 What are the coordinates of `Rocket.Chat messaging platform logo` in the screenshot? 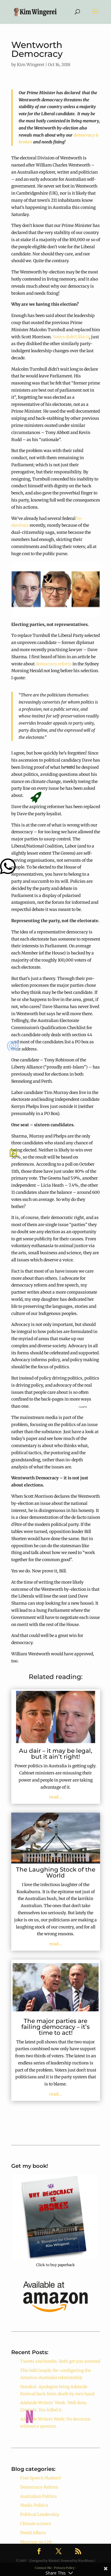 It's located at (36, 797).